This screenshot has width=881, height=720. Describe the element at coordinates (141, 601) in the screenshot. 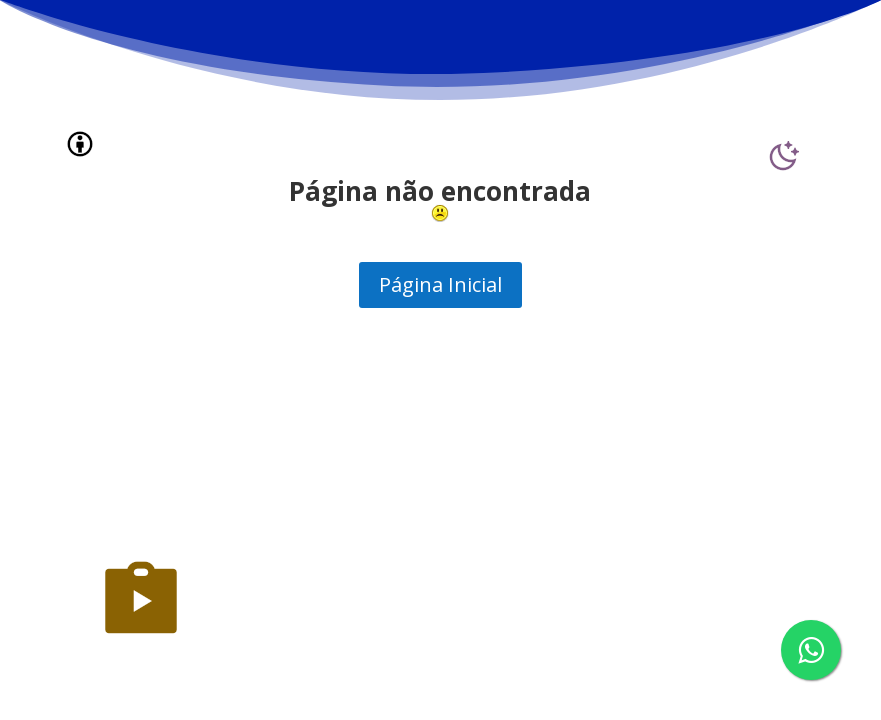

I see `start a presentation or slideshow` at that location.